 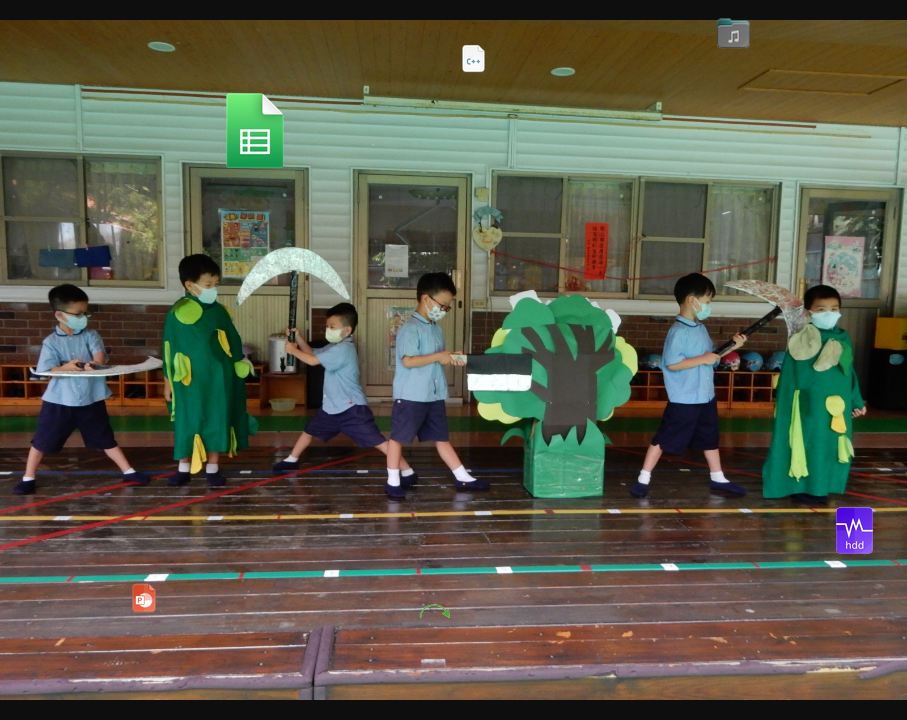 I want to click on redo the last undone action, so click(x=435, y=611).